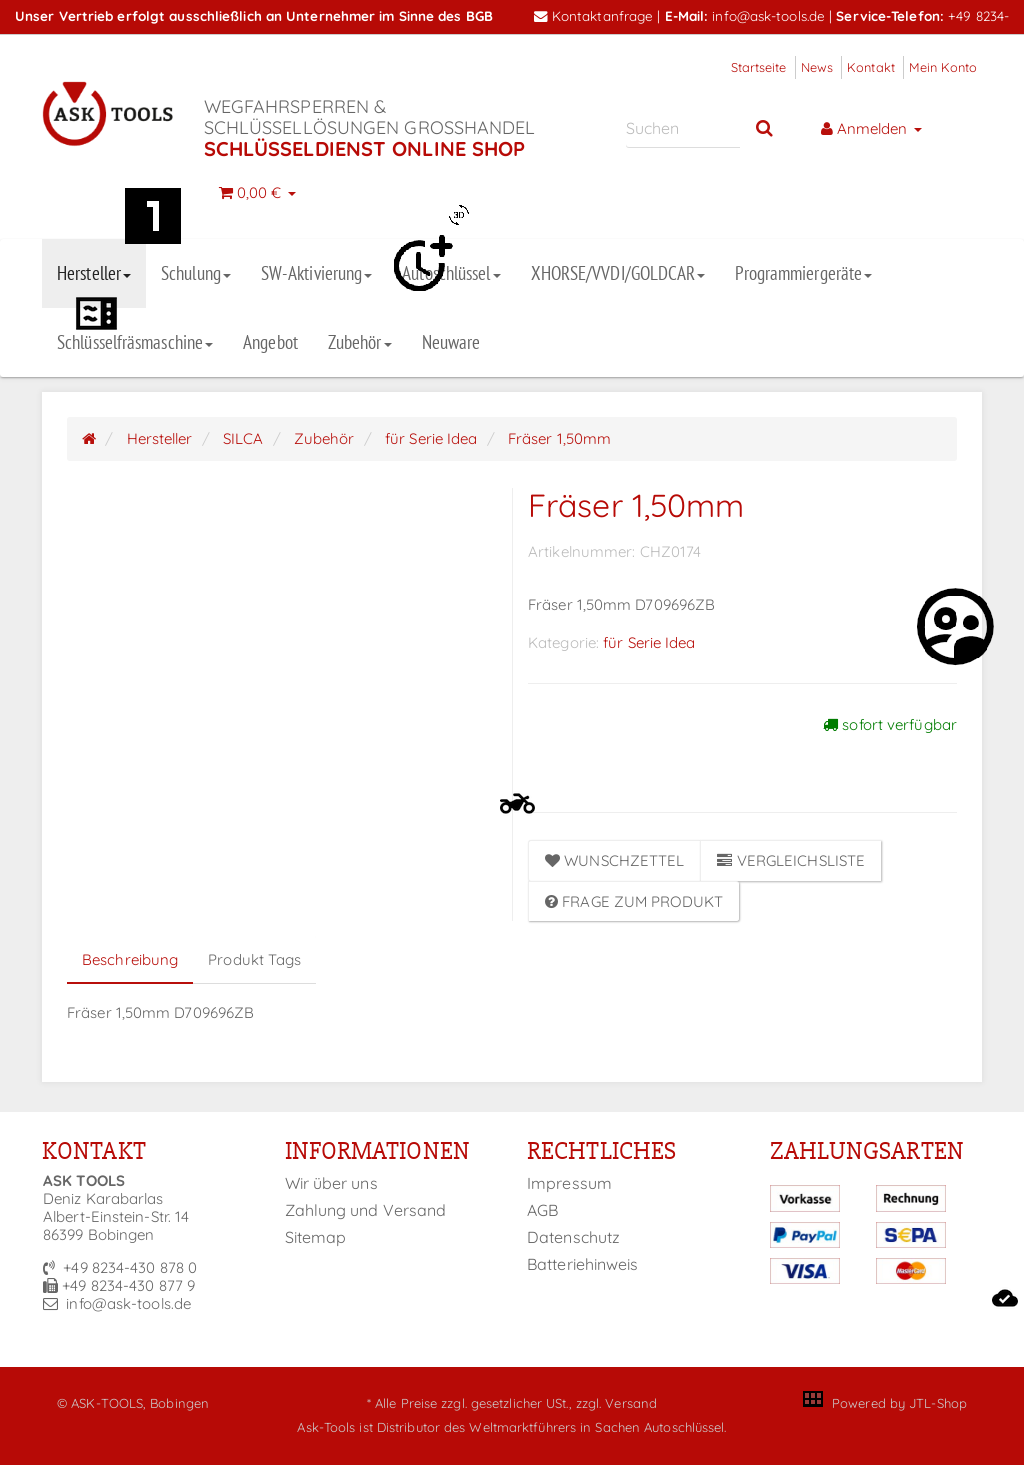 Image resolution: width=1024 pixels, height=1465 pixels. I want to click on access microwave controls or settings, so click(96, 313).